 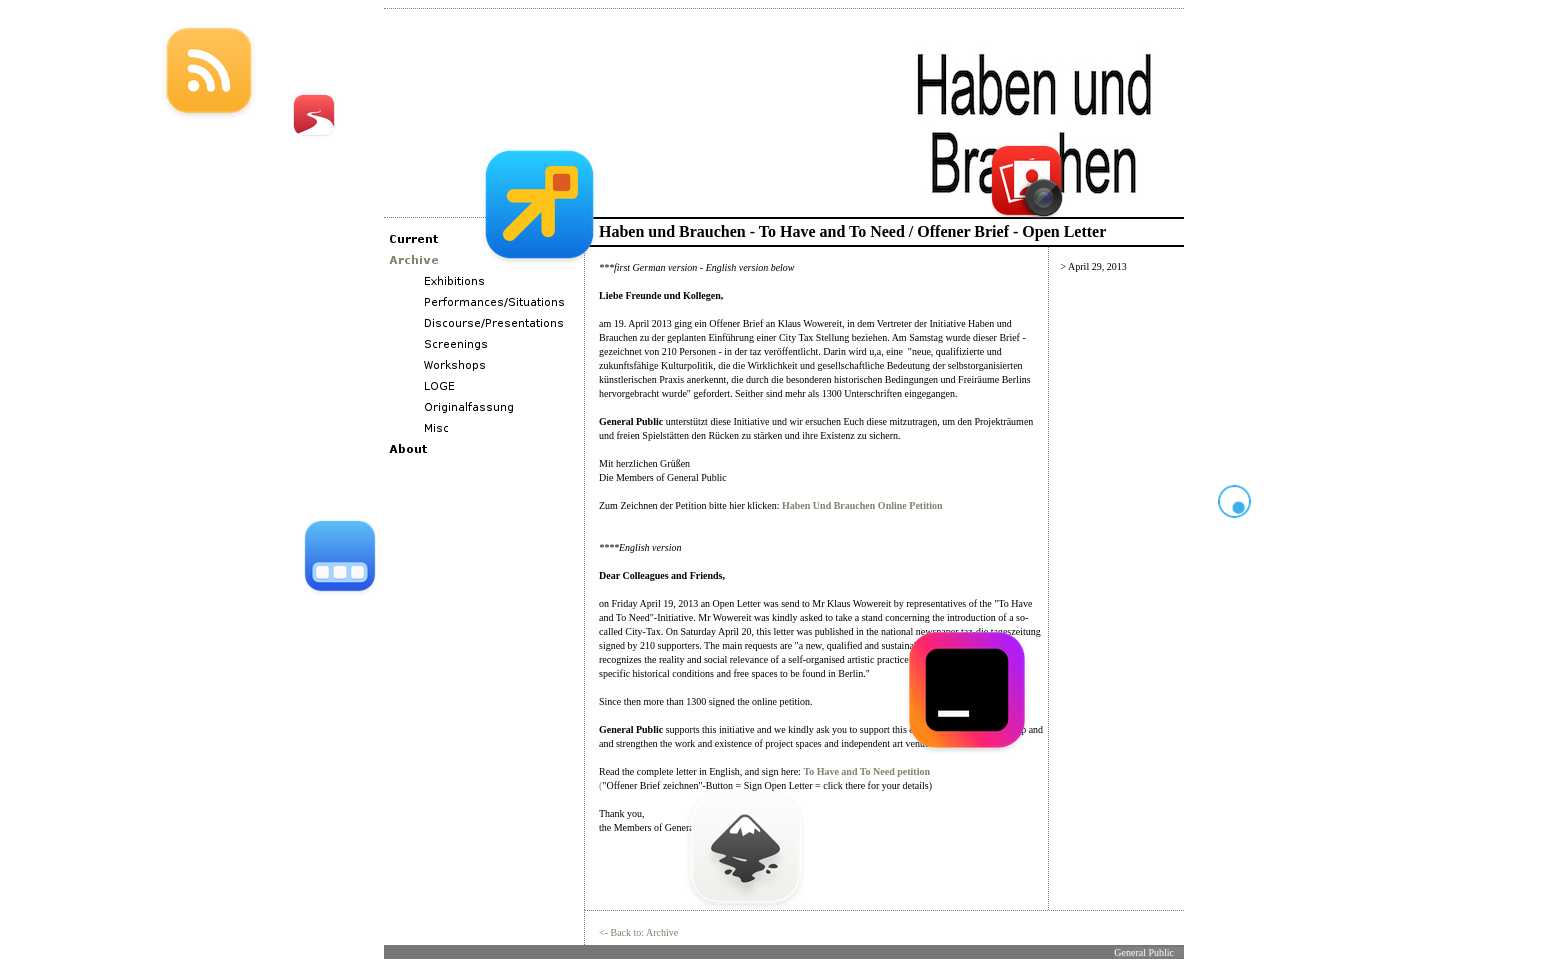 What do you see at coordinates (967, 690) in the screenshot?
I see `open jetbrains toolbox to manage ides` at bounding box center [967, 690].